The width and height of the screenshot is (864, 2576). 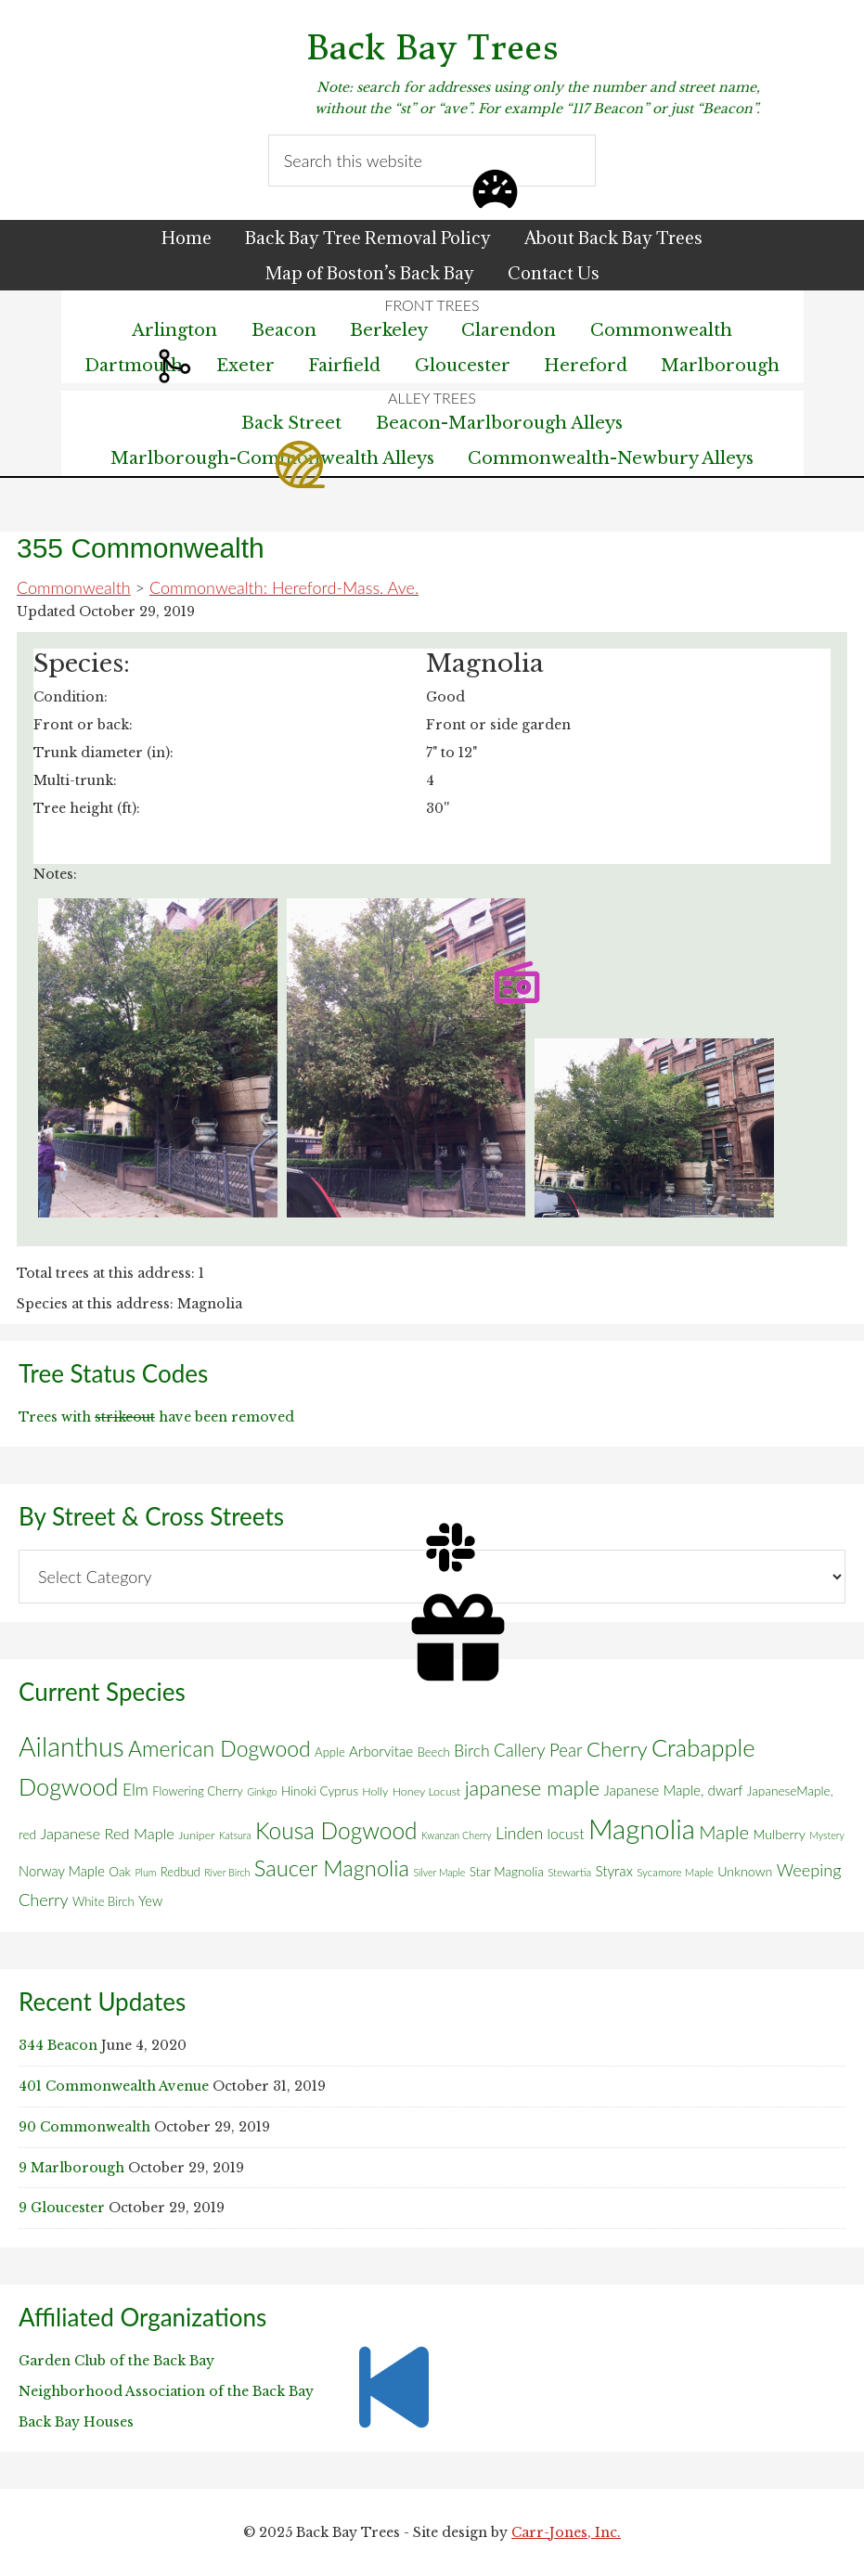 I want to click on merge branches in version control, so click(x=172, y=366).